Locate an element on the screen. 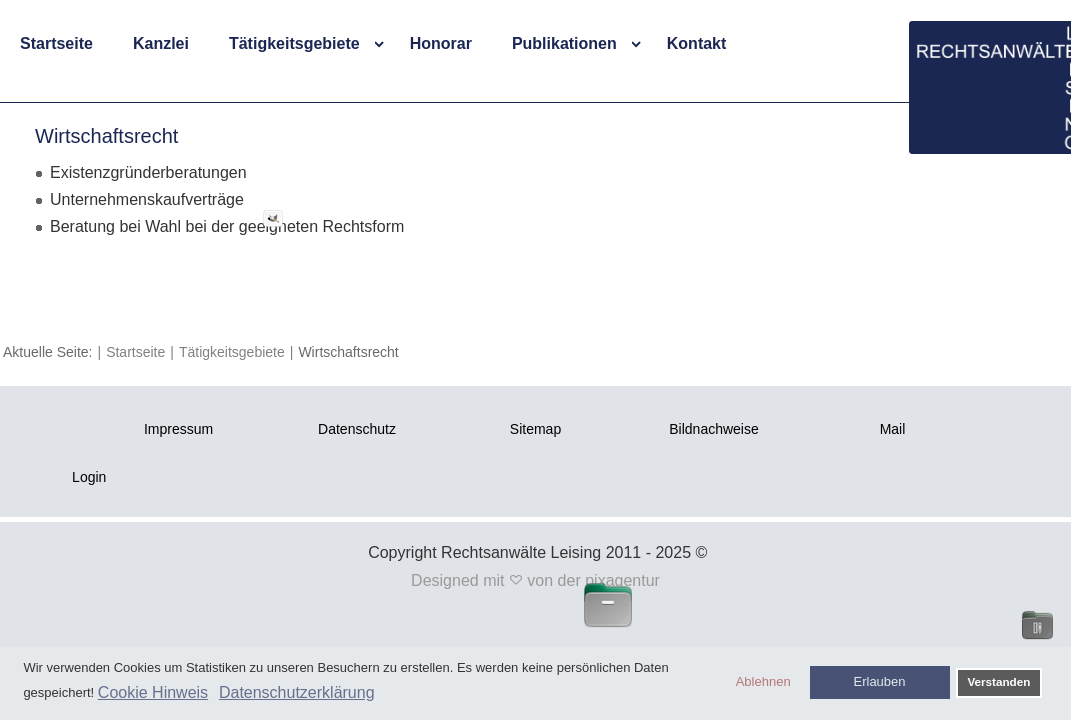  open the file manager application is located at coordinates (608, 605).